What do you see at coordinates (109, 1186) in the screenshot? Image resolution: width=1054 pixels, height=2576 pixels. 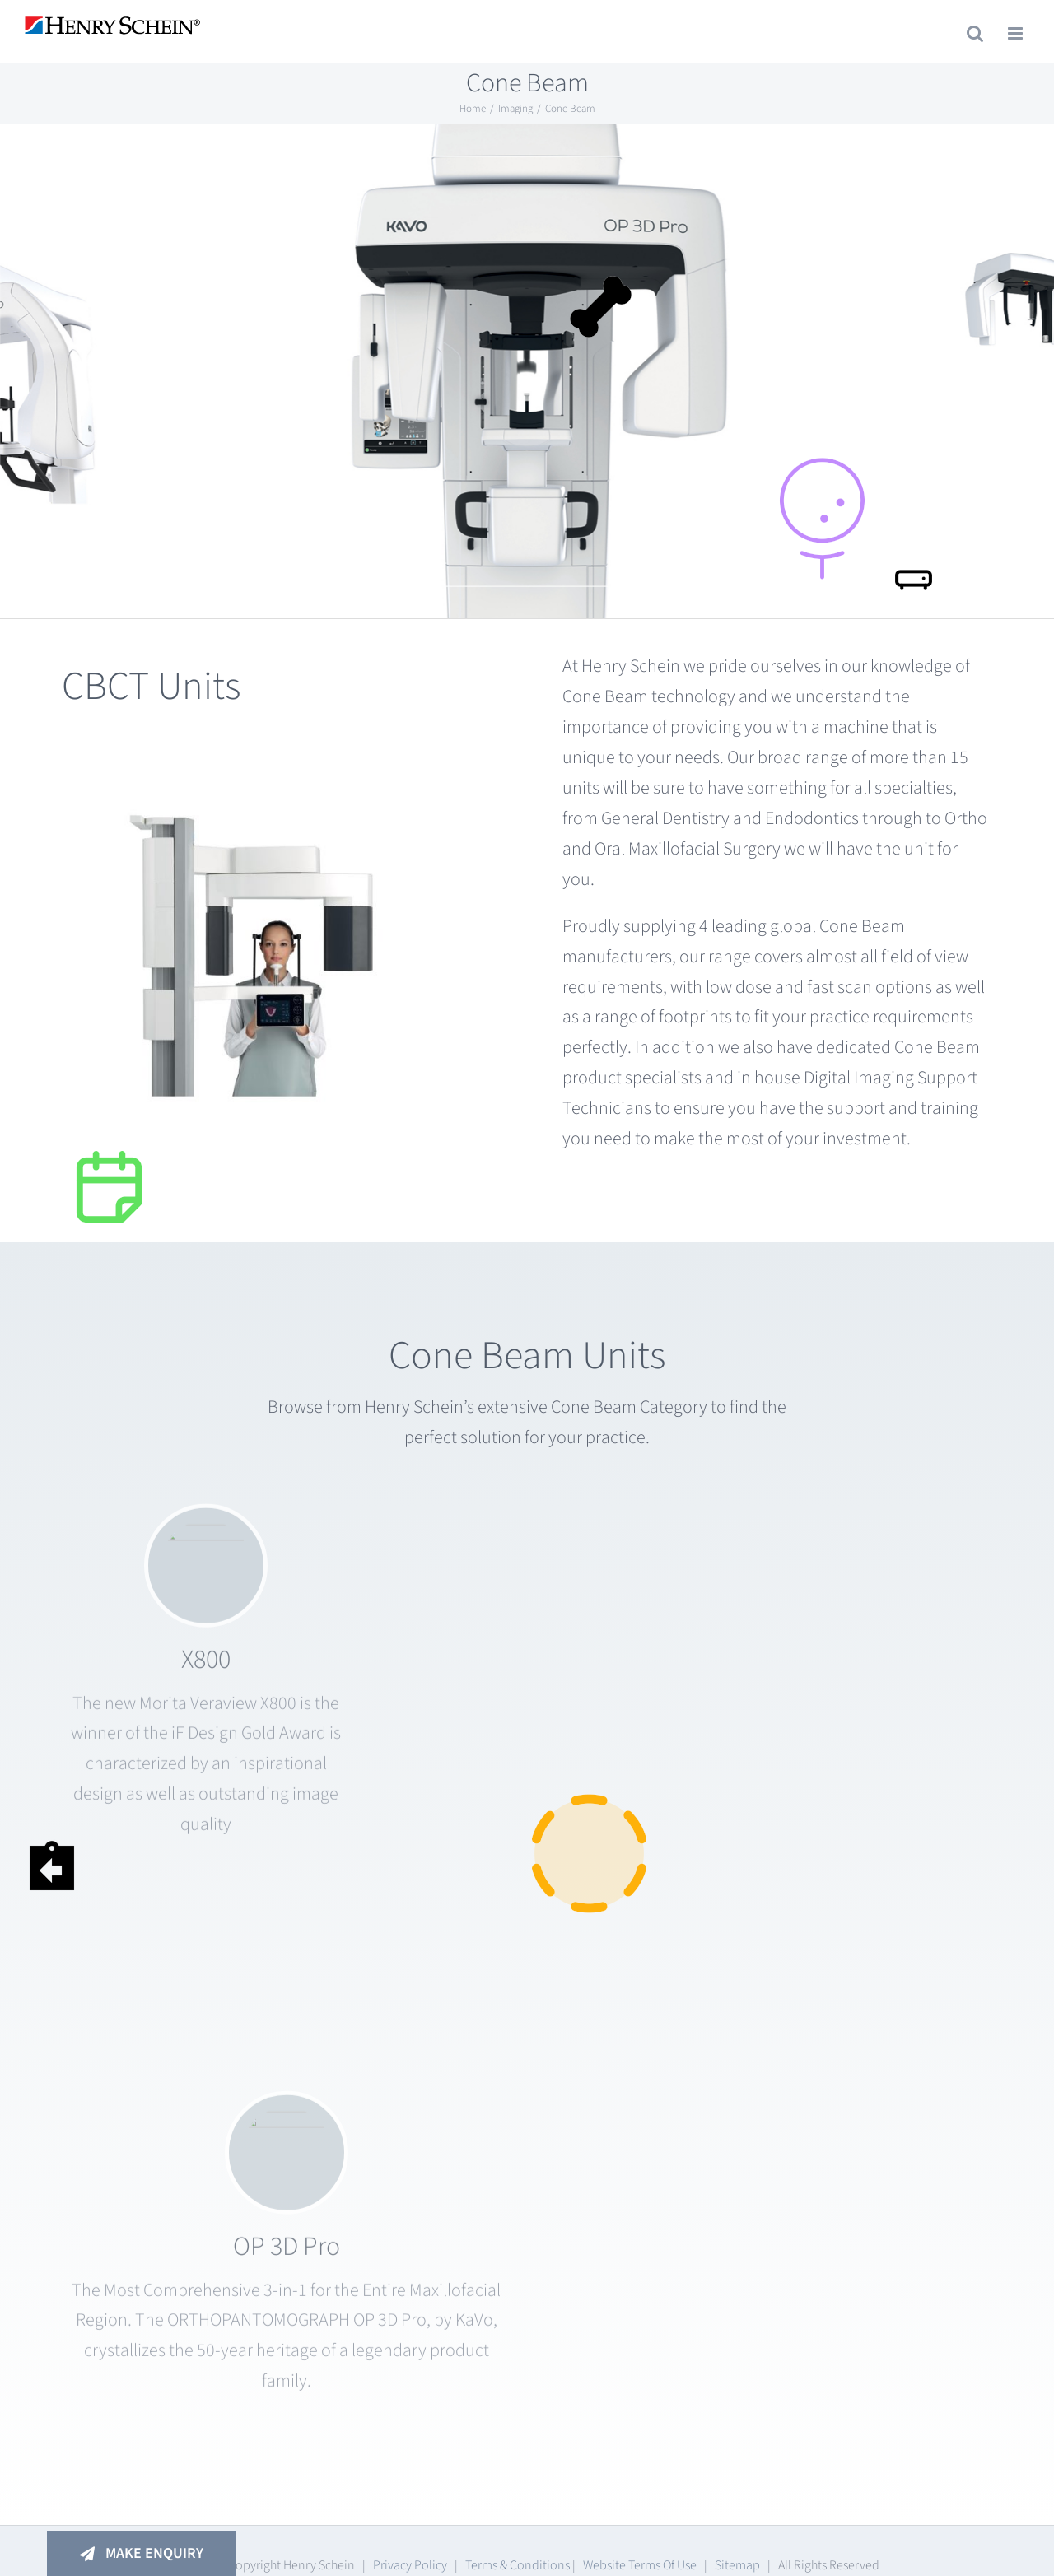 I see `view calendar with a note or reminder` at bounding box center [109, 1186].